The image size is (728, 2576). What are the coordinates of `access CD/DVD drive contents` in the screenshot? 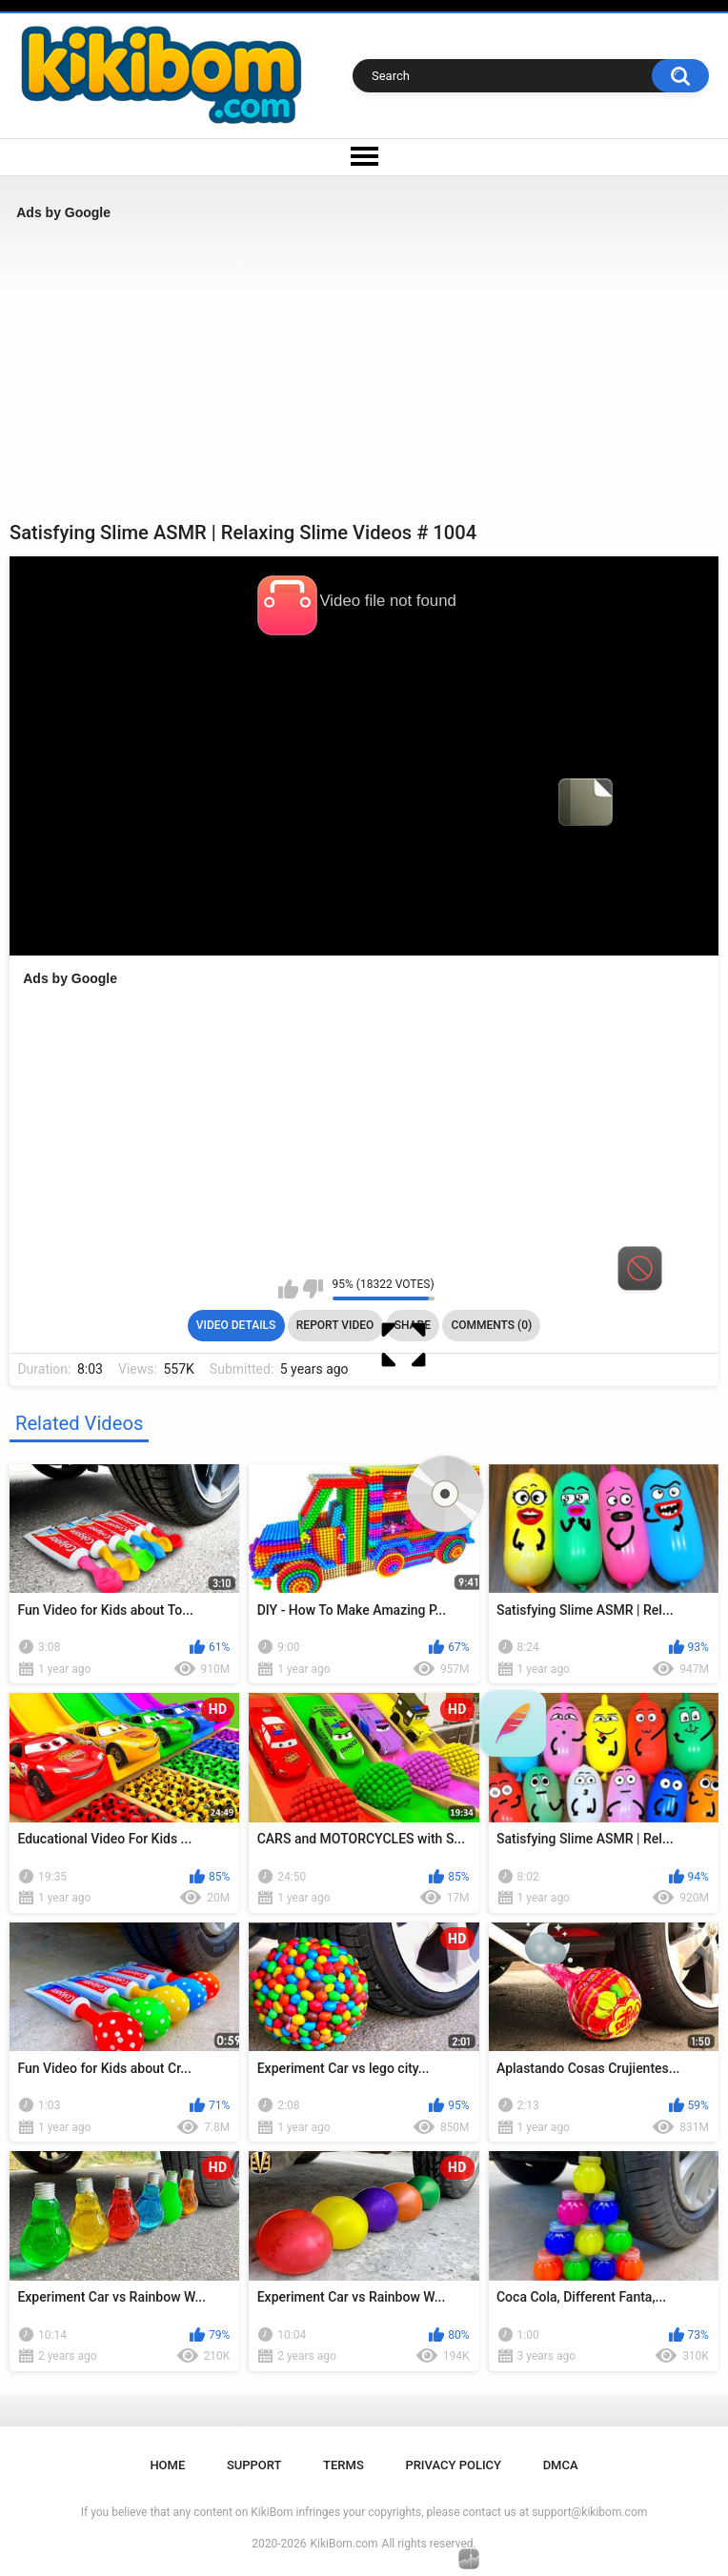 It's located at (445, 1494).